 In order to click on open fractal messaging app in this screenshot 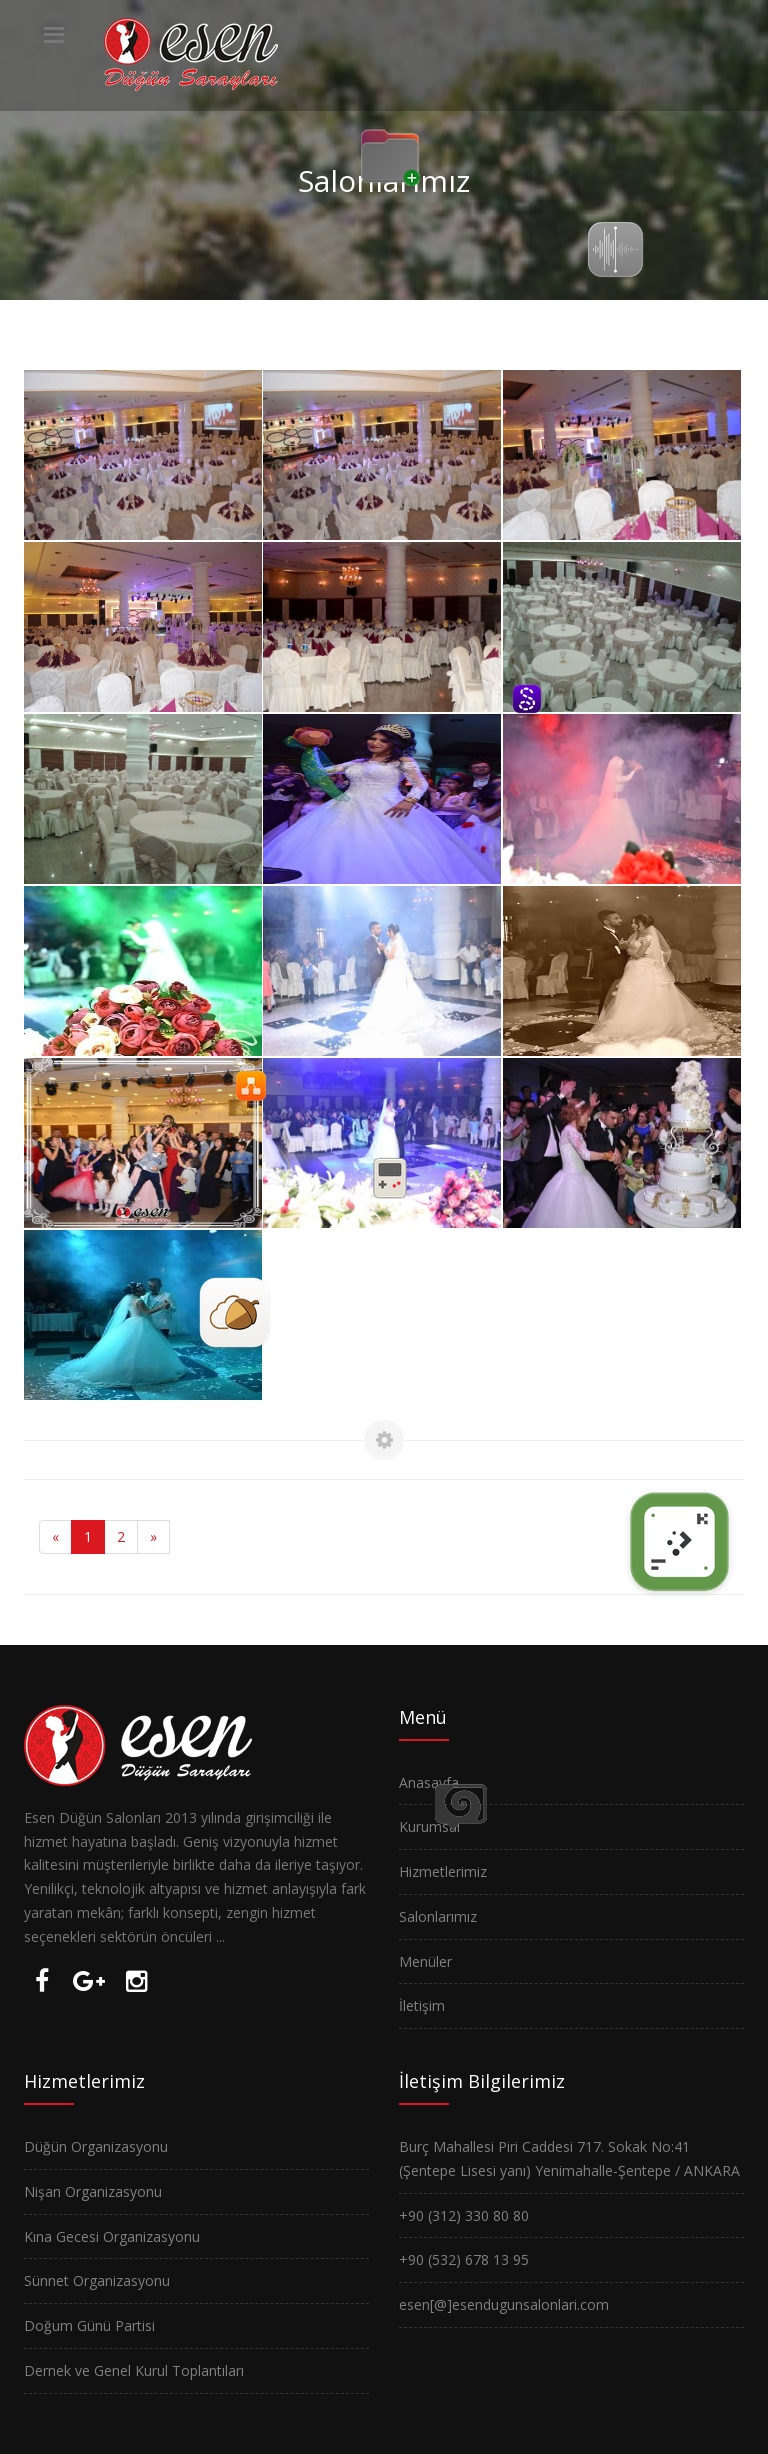, I will do `click(461, 1807)`.